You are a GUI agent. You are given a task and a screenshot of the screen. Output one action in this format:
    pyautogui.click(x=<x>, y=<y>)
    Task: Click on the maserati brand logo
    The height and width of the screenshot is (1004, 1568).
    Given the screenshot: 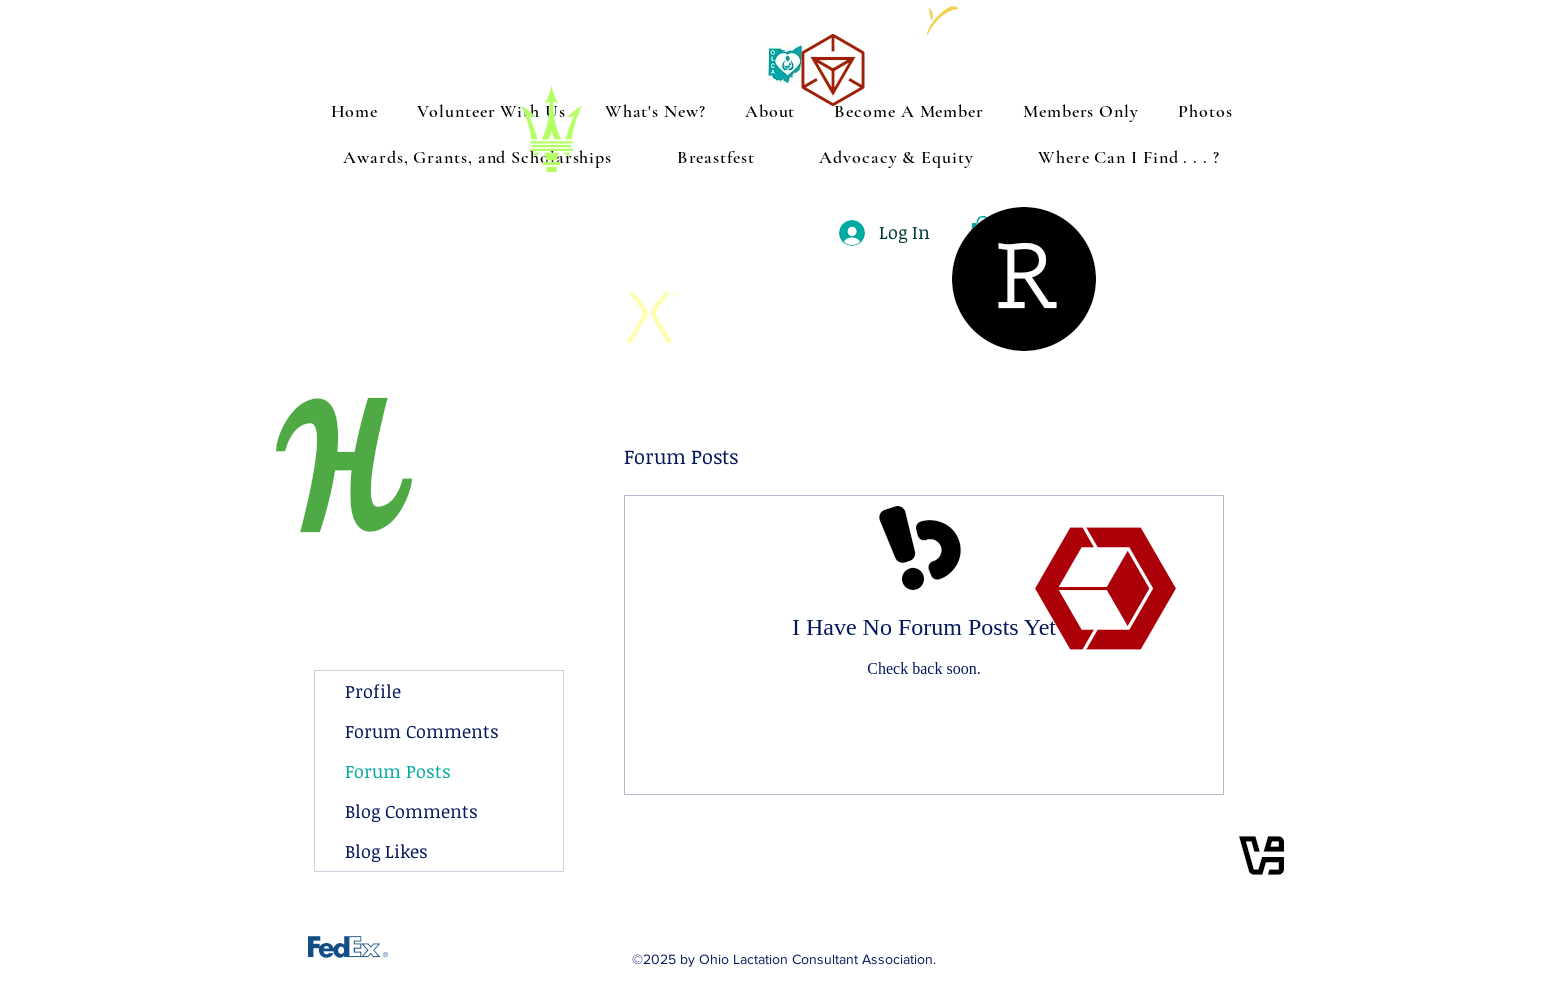 What is the action you would take?
    pyautogui.click(x=551, y=128)
    